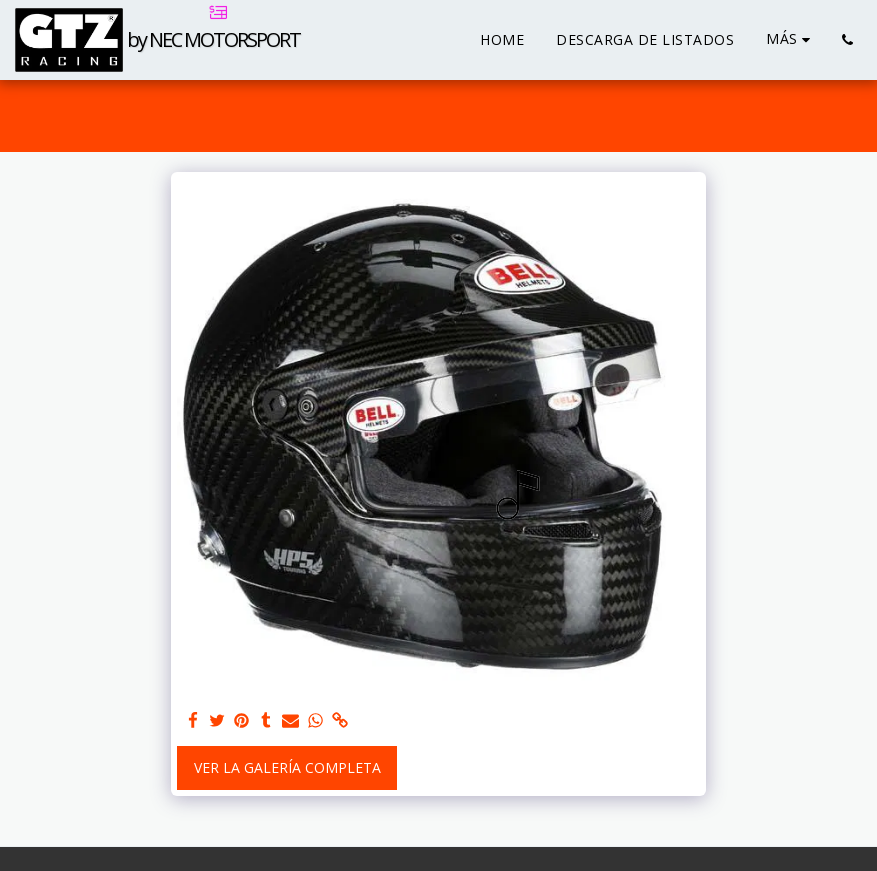  Describe the element at coordinates (518, 494) in the screenshot. I see `access music or audio player` at that location.